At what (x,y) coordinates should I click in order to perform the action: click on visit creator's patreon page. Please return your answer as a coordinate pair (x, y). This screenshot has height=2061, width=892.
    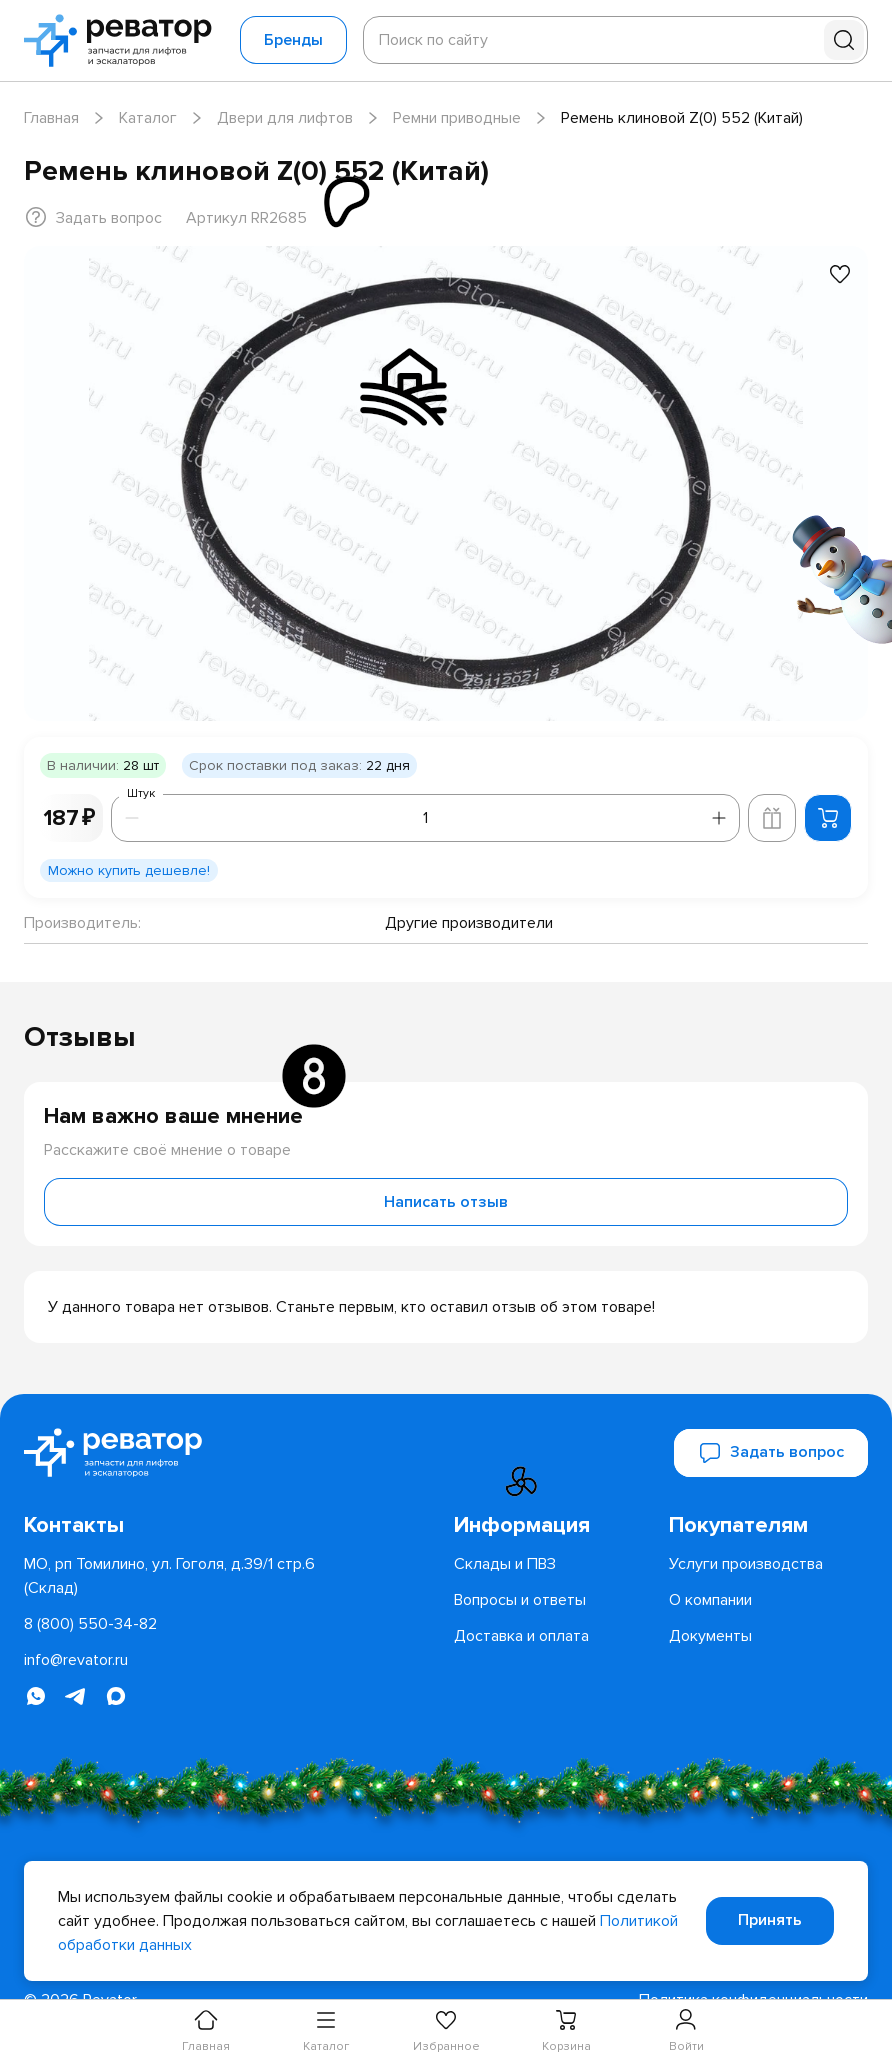
    Looking at the image, I should click on (345, 201).